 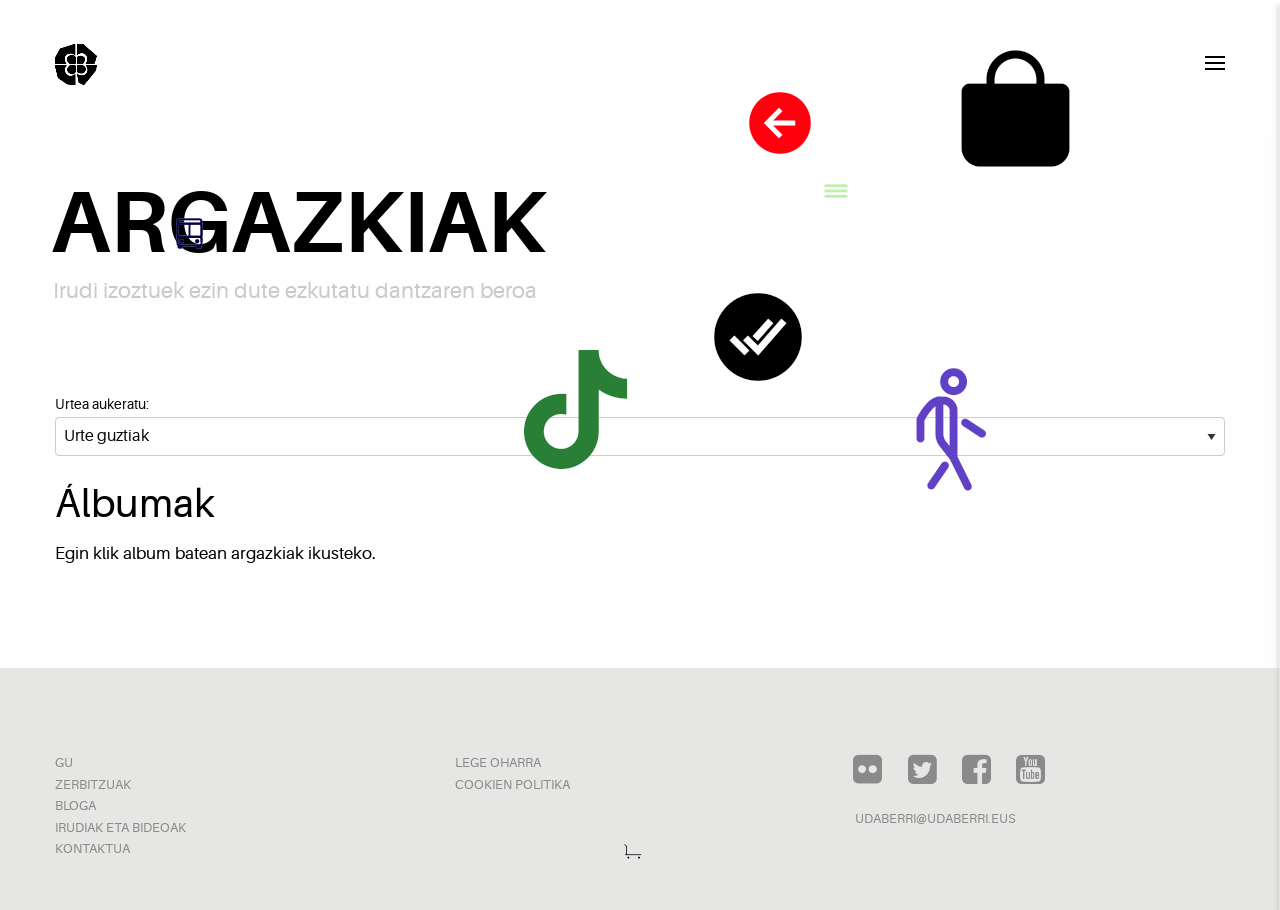 What do you see at coordinates (632, 850) in the screenshot?
I see `view shopping cart` at bounding box center [632, 850].